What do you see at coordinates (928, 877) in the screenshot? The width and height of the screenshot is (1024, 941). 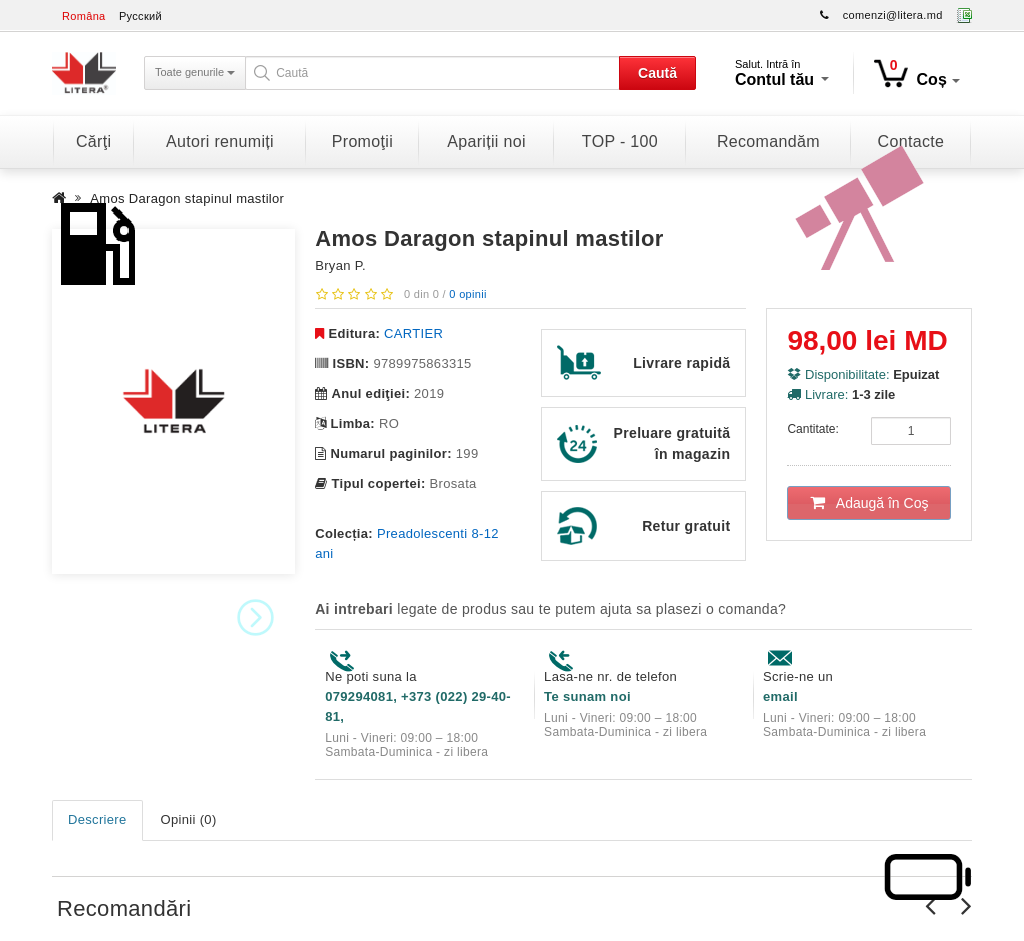 I see `indicates battery is completely drained` at bounding box center [928, 877].